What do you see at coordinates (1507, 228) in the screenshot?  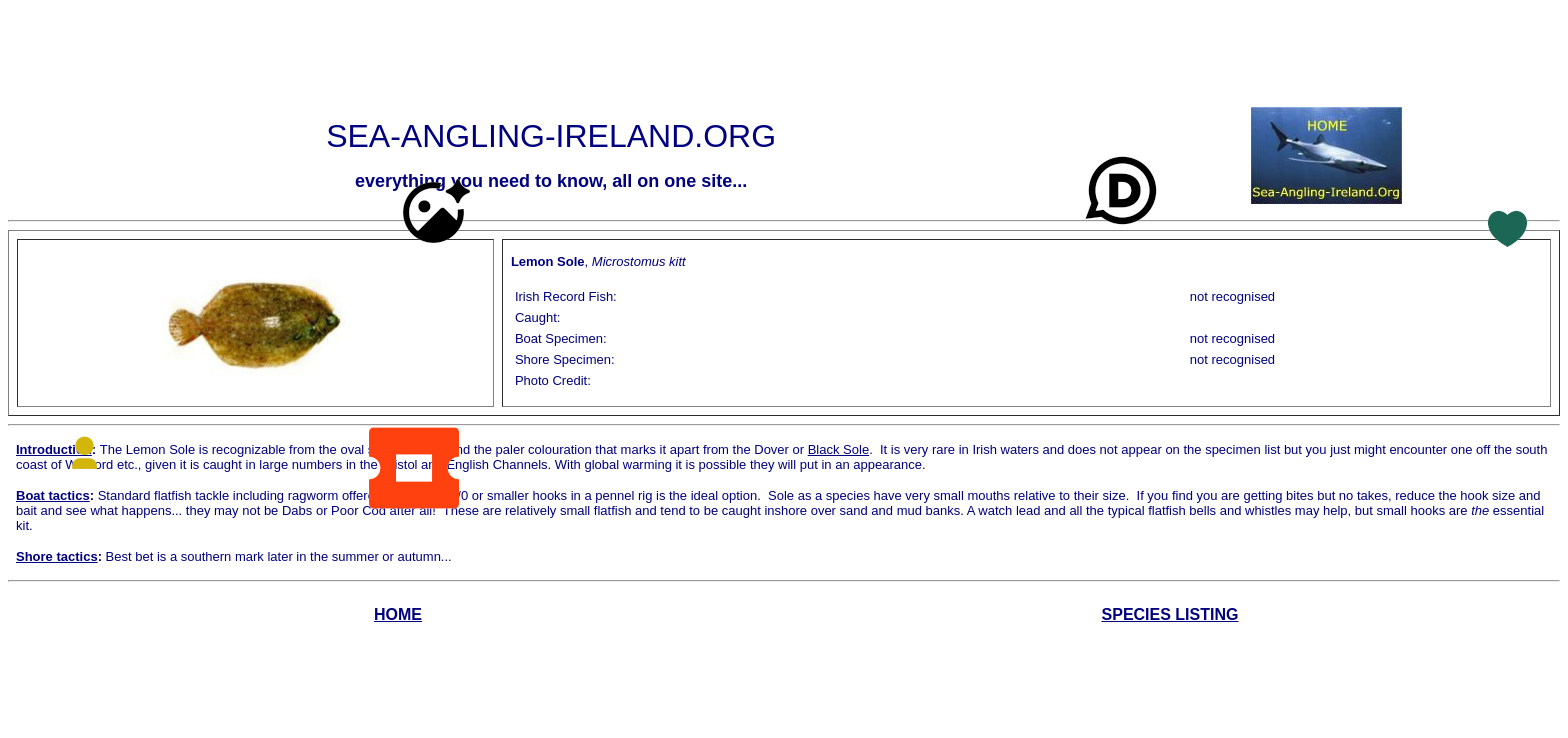 I see `add to favorites` at bounding box center [1507, 228].